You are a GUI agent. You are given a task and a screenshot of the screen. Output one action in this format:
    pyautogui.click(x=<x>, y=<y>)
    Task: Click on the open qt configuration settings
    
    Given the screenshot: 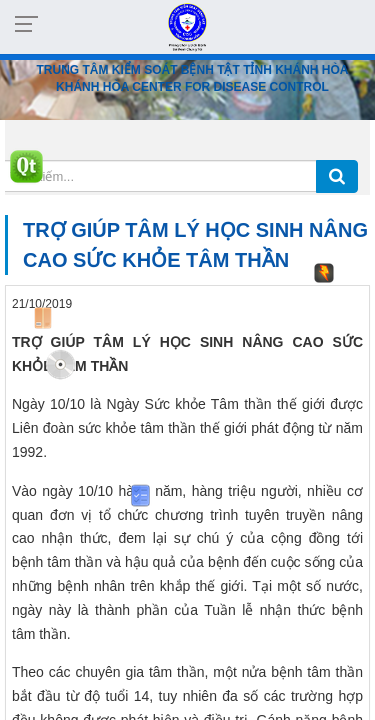 What is the action you would take?
    pyautogui.click(x=26, y=166)
    